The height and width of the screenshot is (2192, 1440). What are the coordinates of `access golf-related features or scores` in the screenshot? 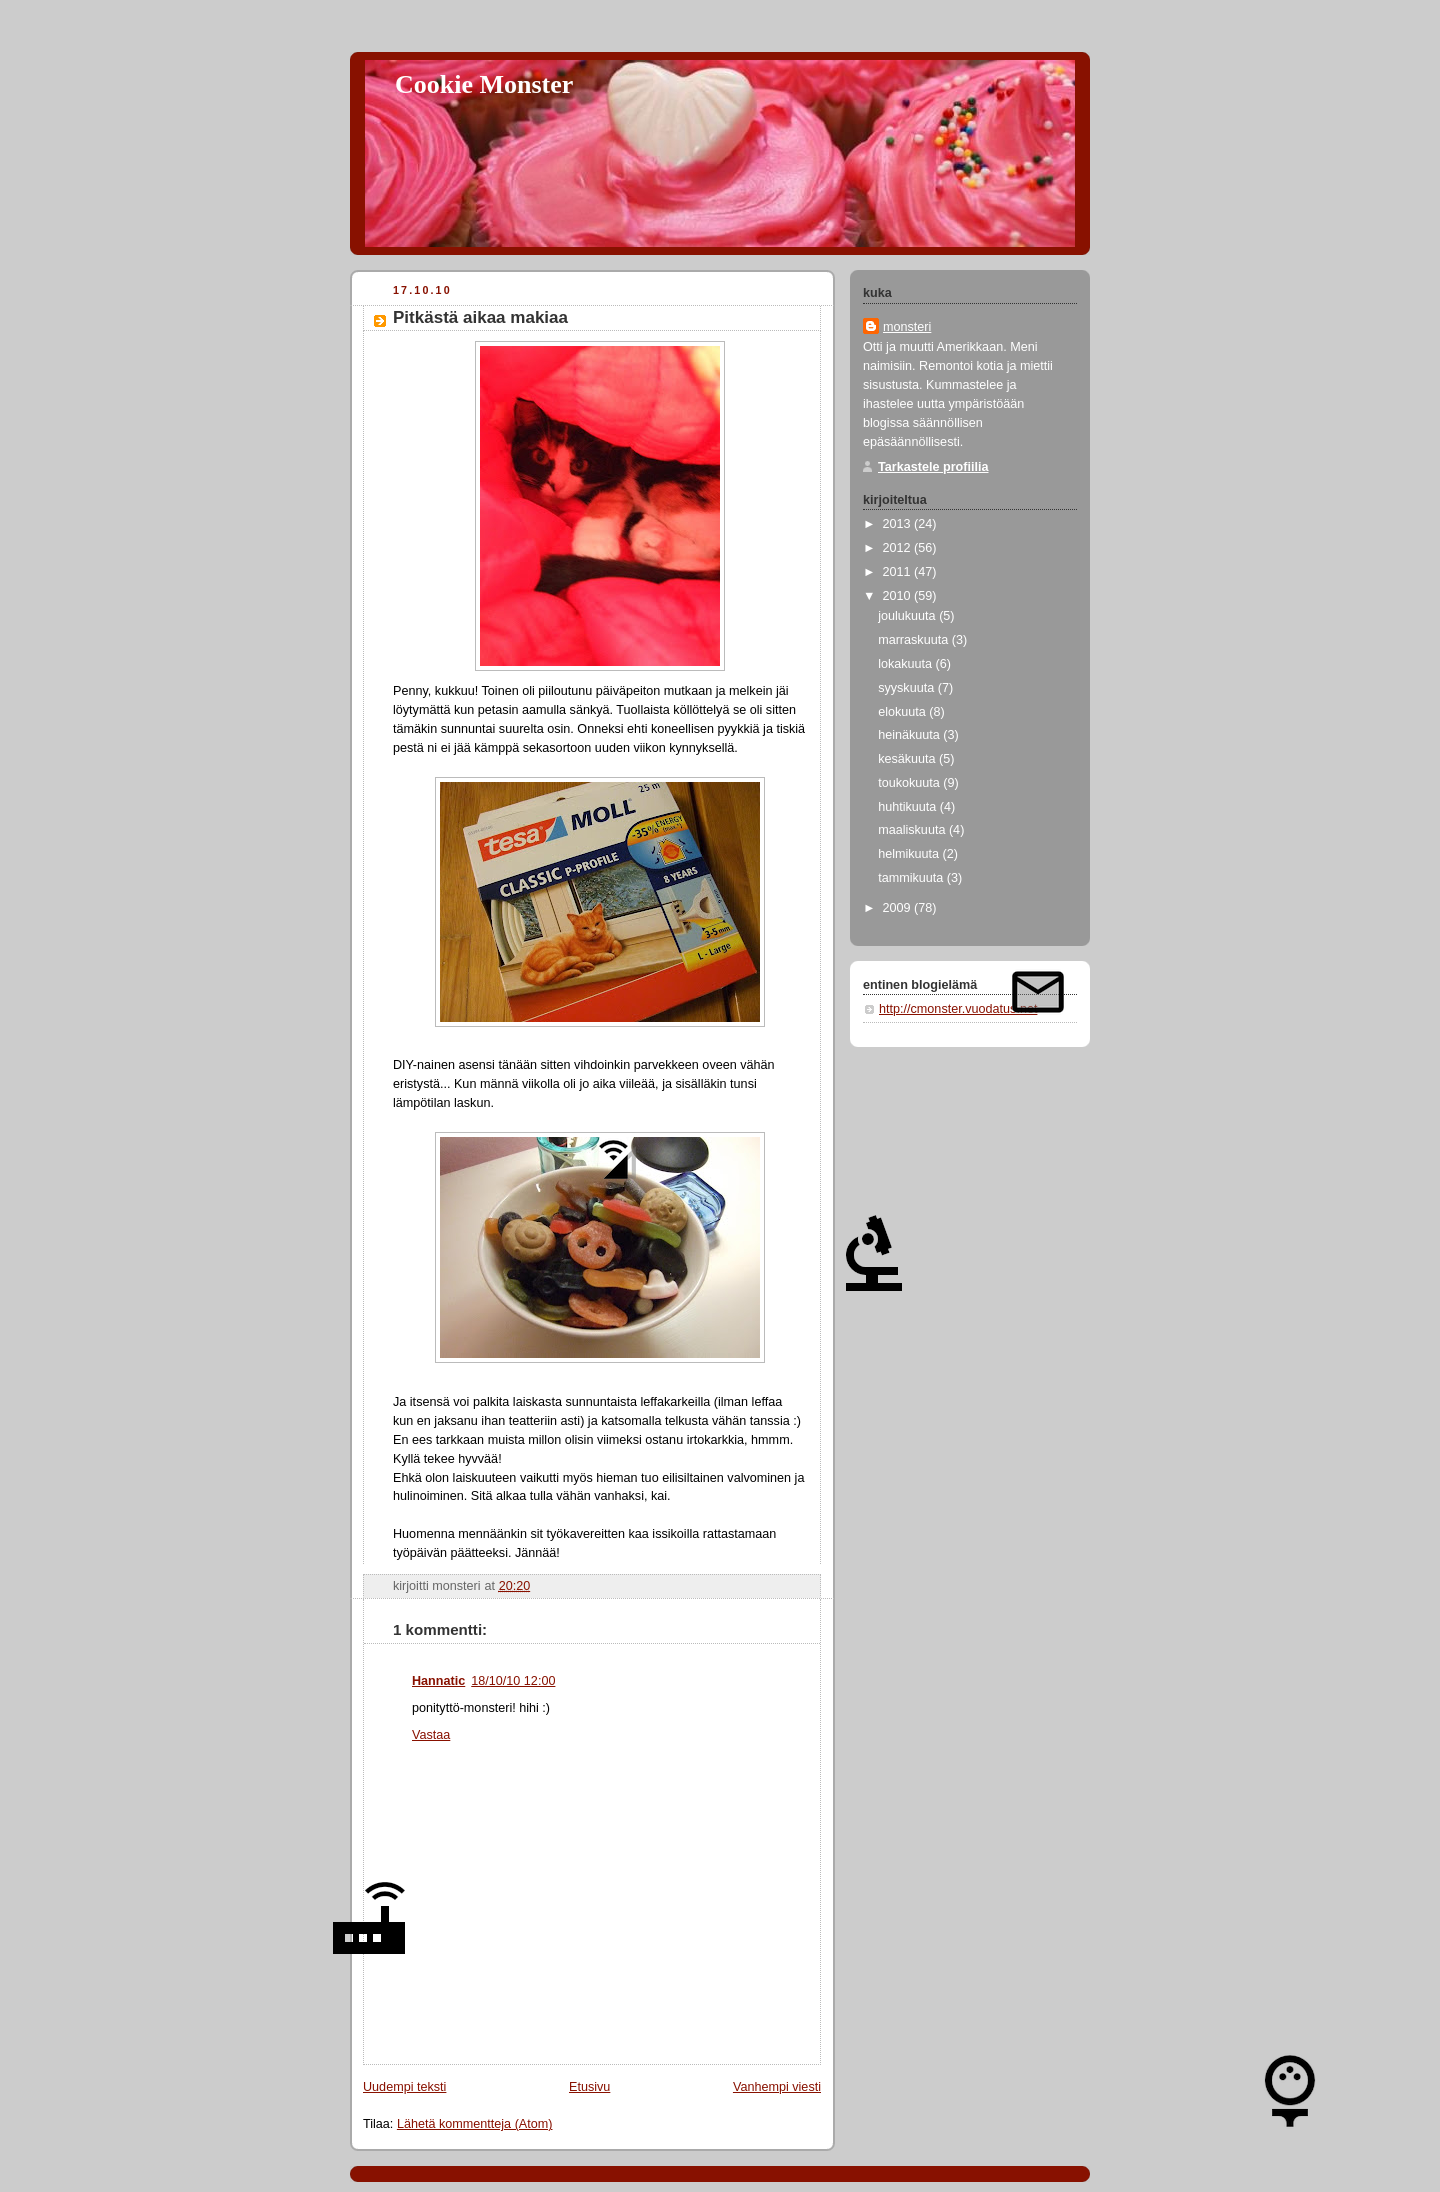 It's located at (1290, 2091).